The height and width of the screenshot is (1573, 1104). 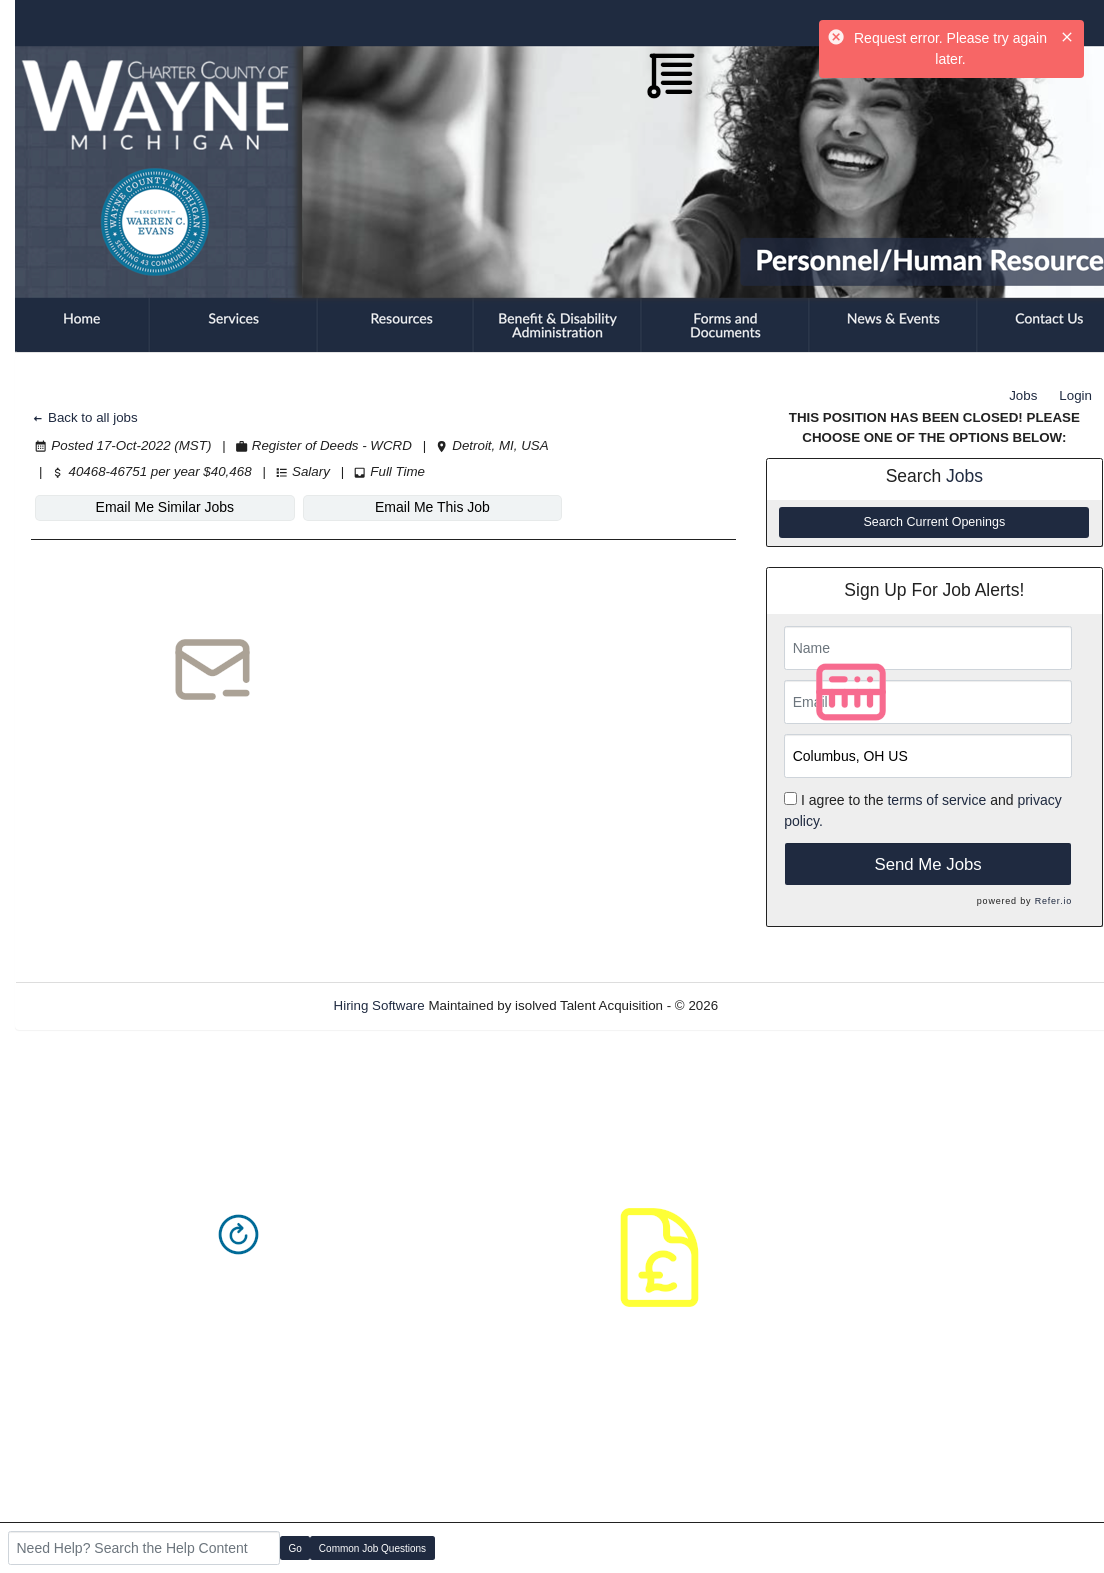 I want to click on open music keyboard or piano tool, so click(x=851, y=692).